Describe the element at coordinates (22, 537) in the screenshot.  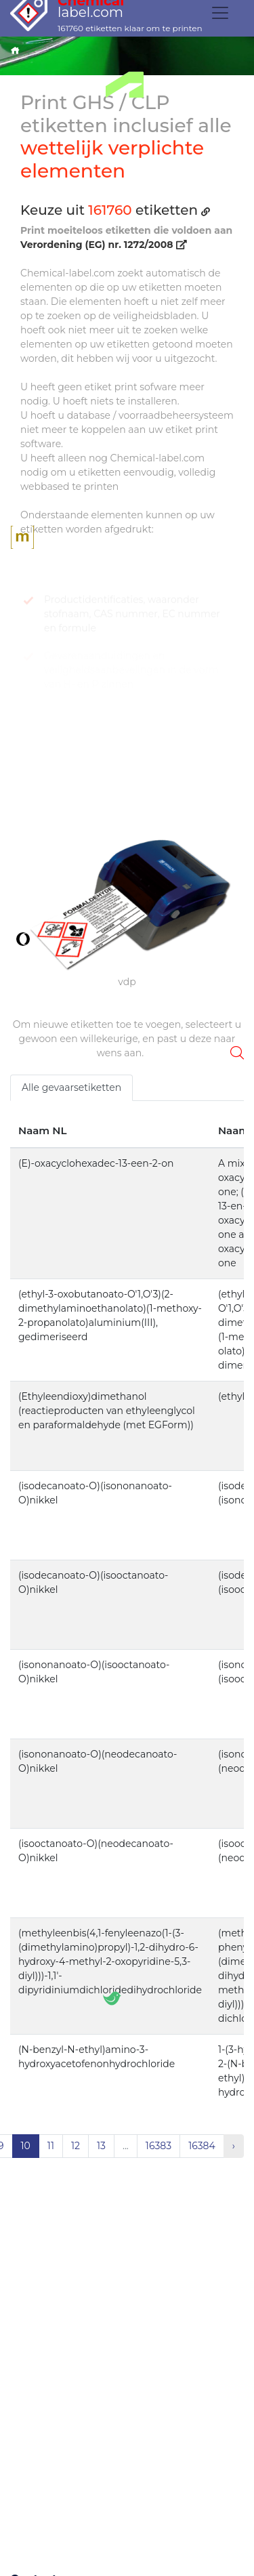
I see `open matrix messaging app` at that location.